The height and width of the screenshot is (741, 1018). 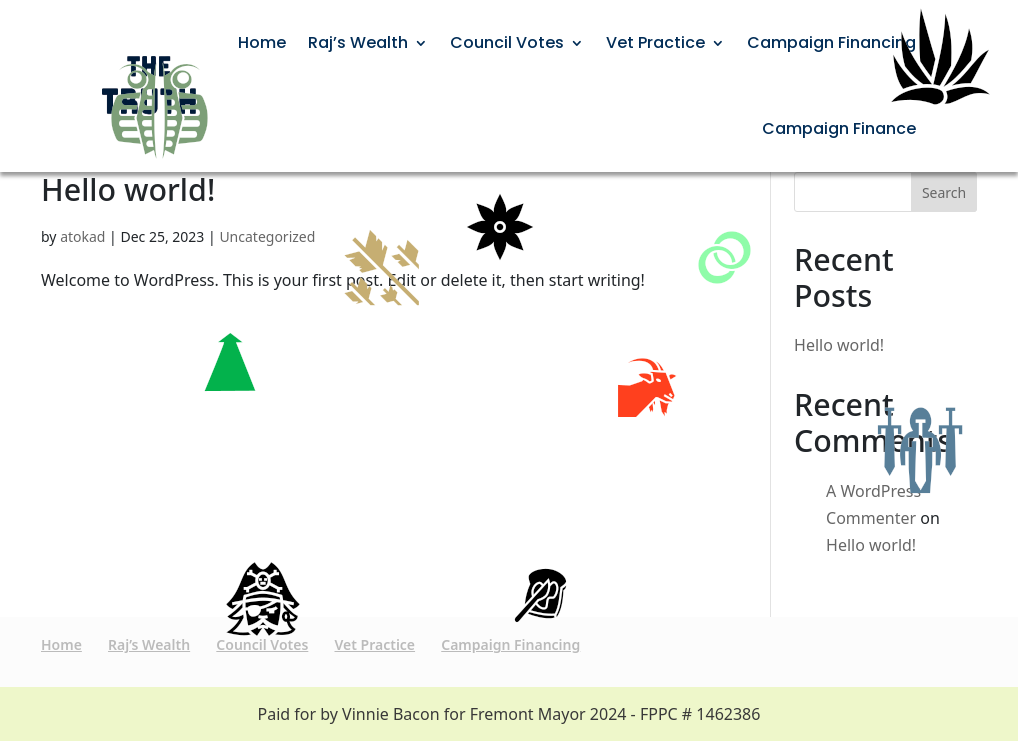 What do you see at coordinates (540, 595) in the screenshot?
I see `breakfast or food-related game item` at bounding box center [540, 595].